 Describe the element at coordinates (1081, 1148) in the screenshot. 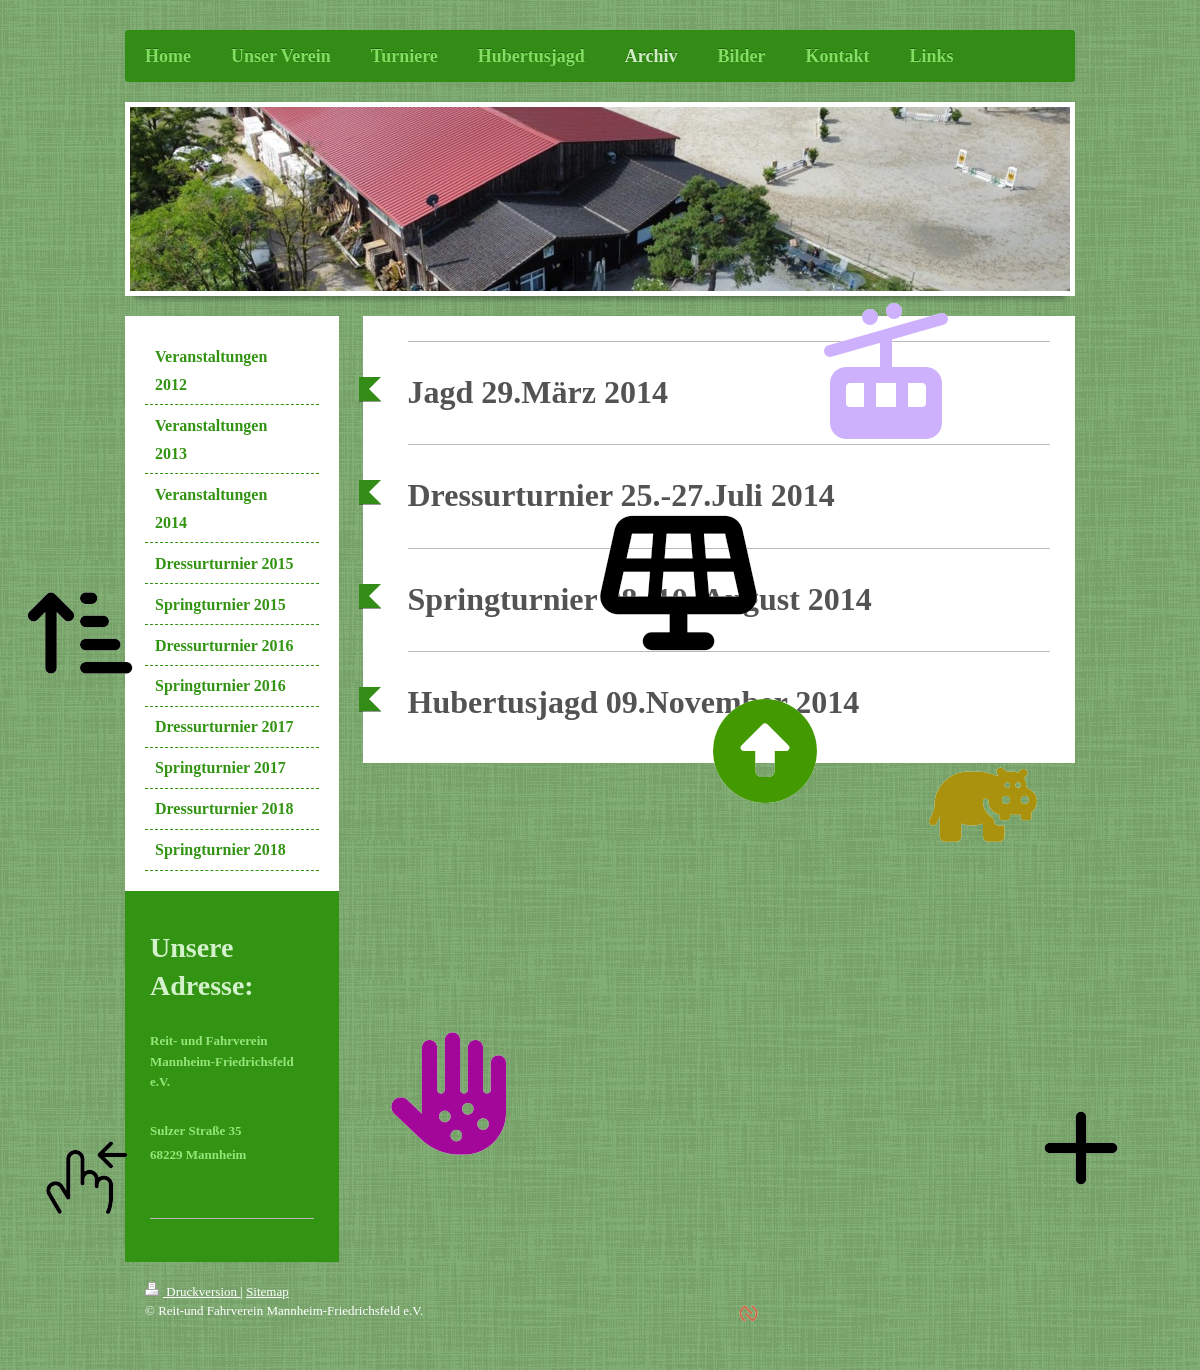

I see `add a new item` at that location.